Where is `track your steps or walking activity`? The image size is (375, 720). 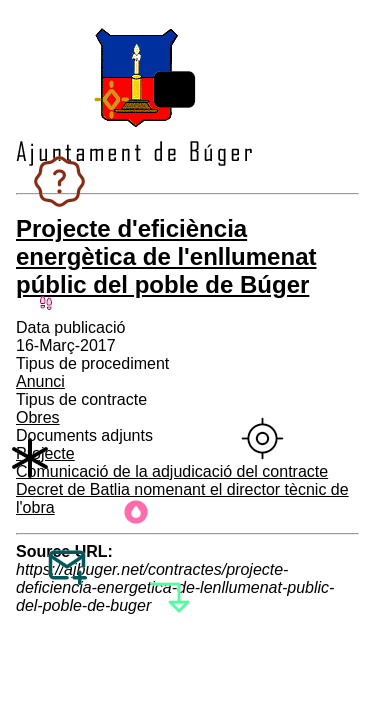 track your steps or walking activity is located at coordinates (46, 303).